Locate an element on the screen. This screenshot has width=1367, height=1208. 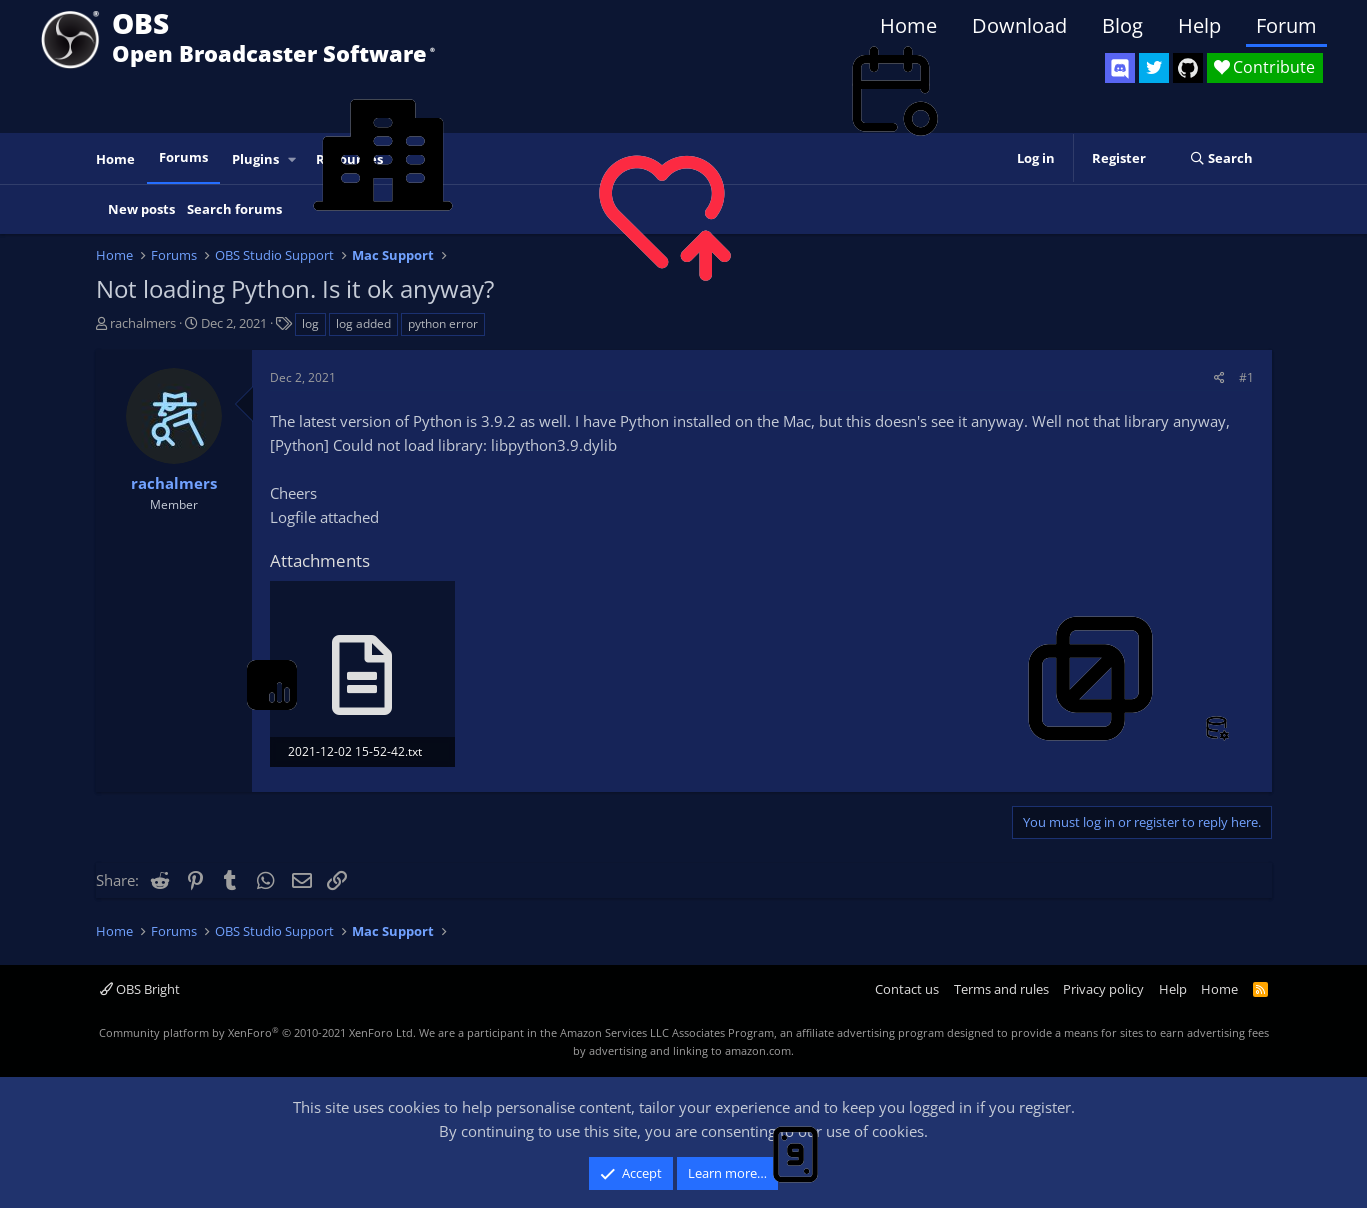
calendar event with notification or reminder is located at coordinates (891, 89).